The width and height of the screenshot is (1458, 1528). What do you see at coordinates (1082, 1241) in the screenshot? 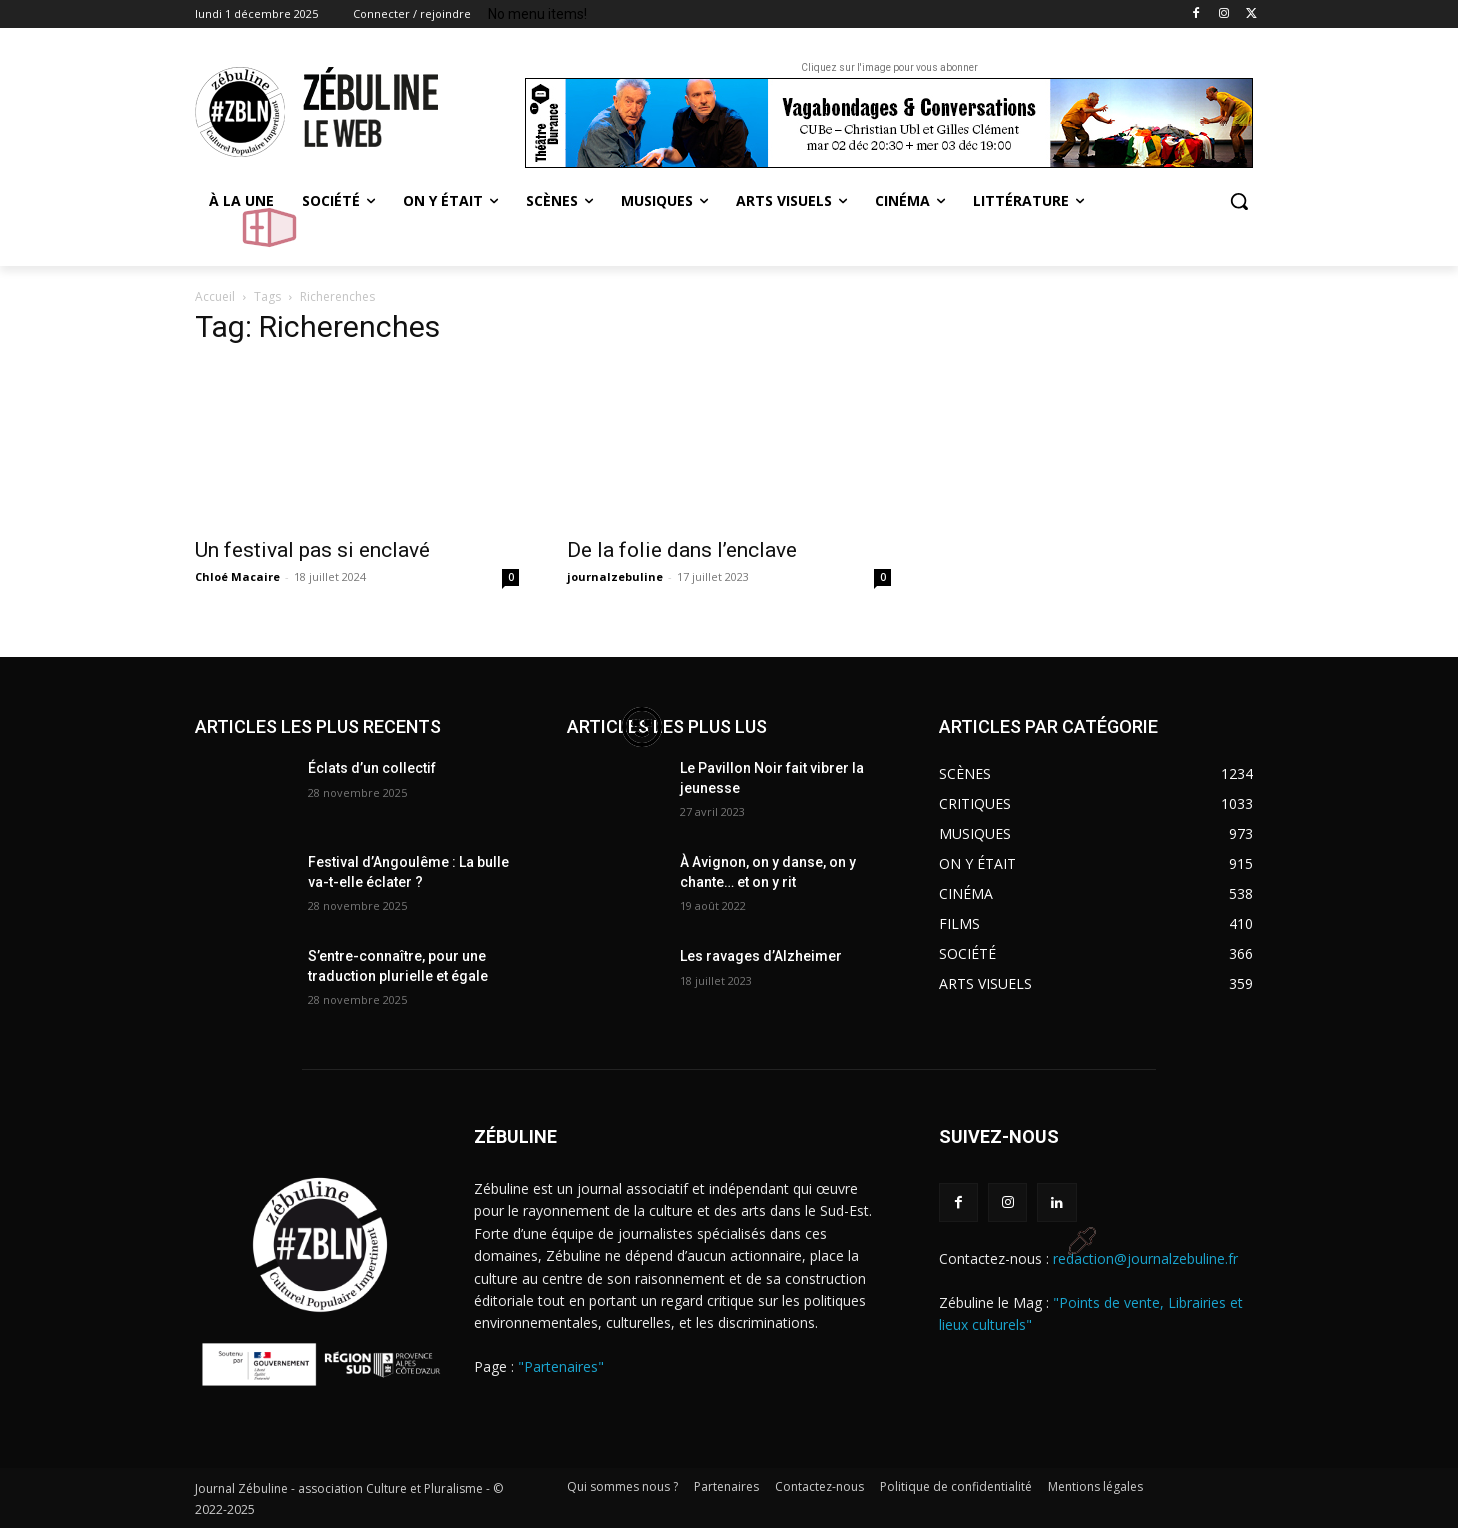
I see `pick a color from the screen` at bounding box center [1082, 1241].